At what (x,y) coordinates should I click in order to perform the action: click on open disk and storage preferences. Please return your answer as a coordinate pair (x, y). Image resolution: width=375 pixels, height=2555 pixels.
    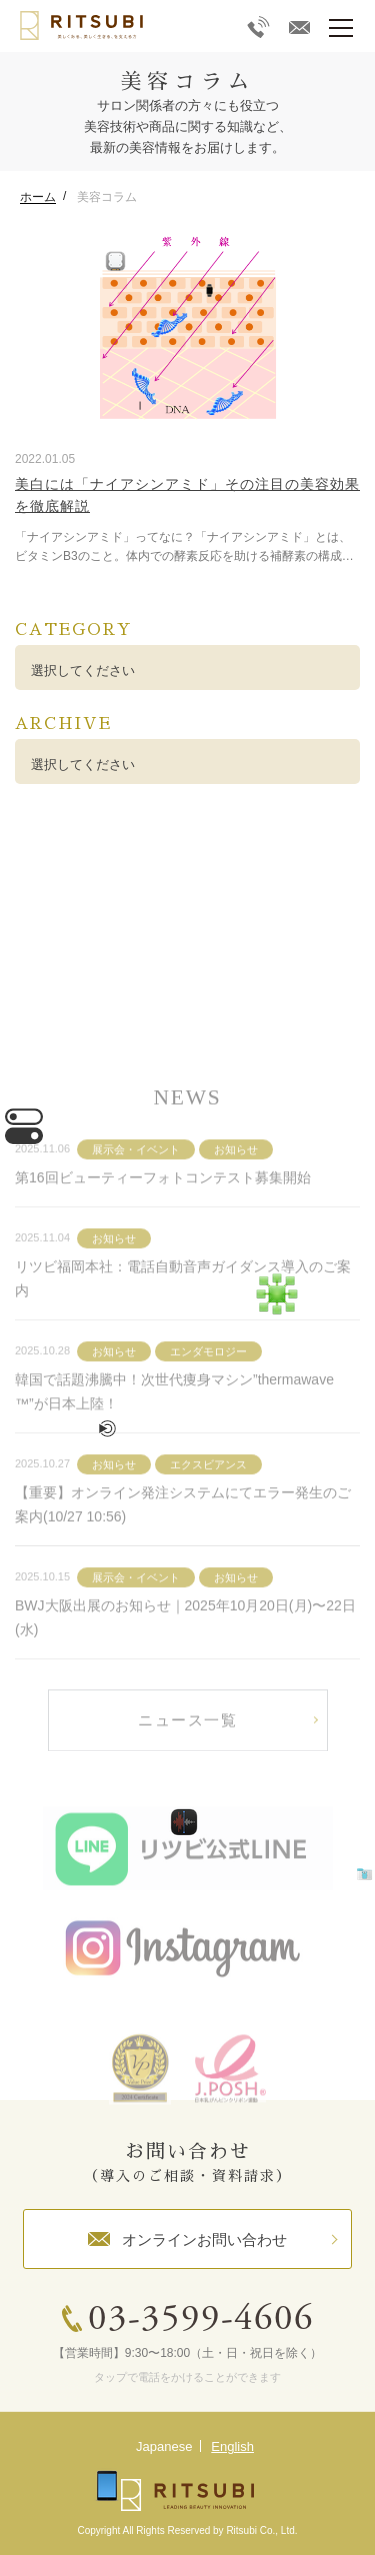
    Looking at the image, I should click on (115, 261).